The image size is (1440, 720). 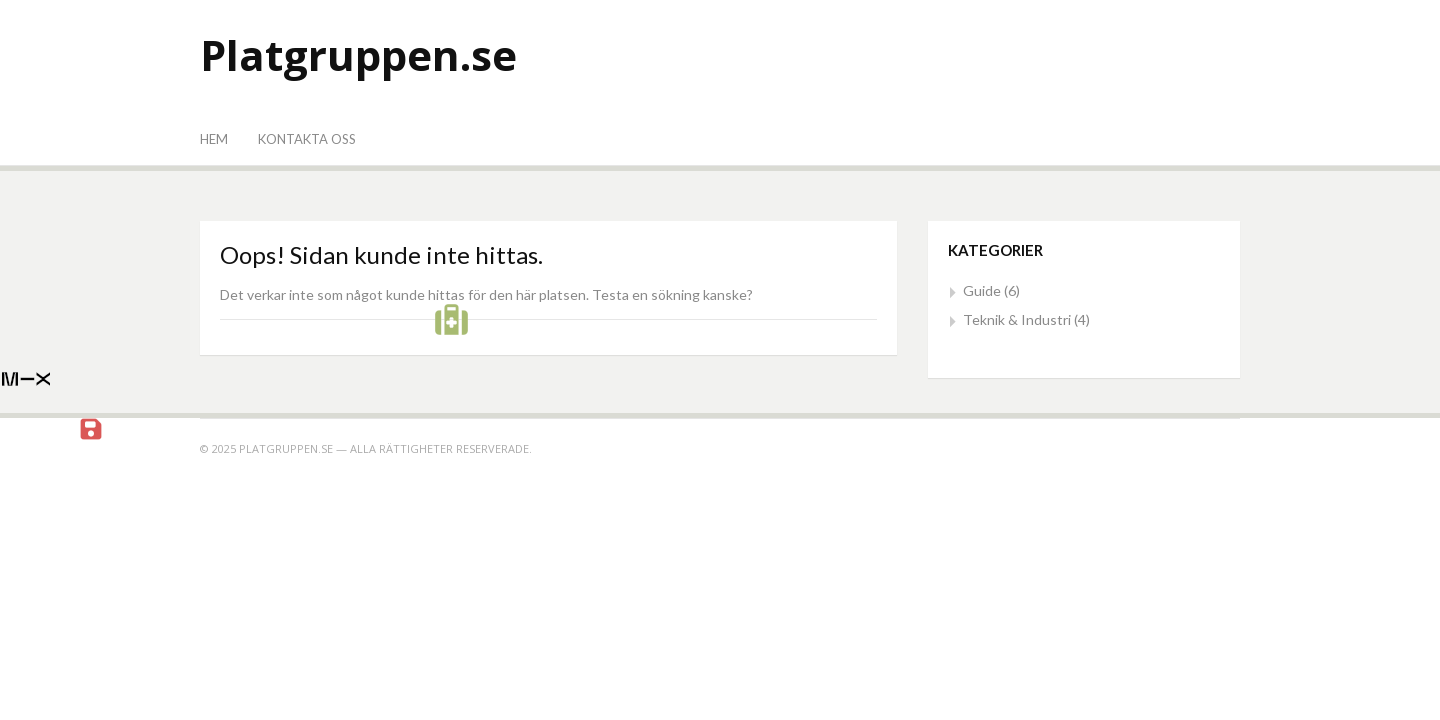 I want to click on save current file or document, so click(x=91, y=429).